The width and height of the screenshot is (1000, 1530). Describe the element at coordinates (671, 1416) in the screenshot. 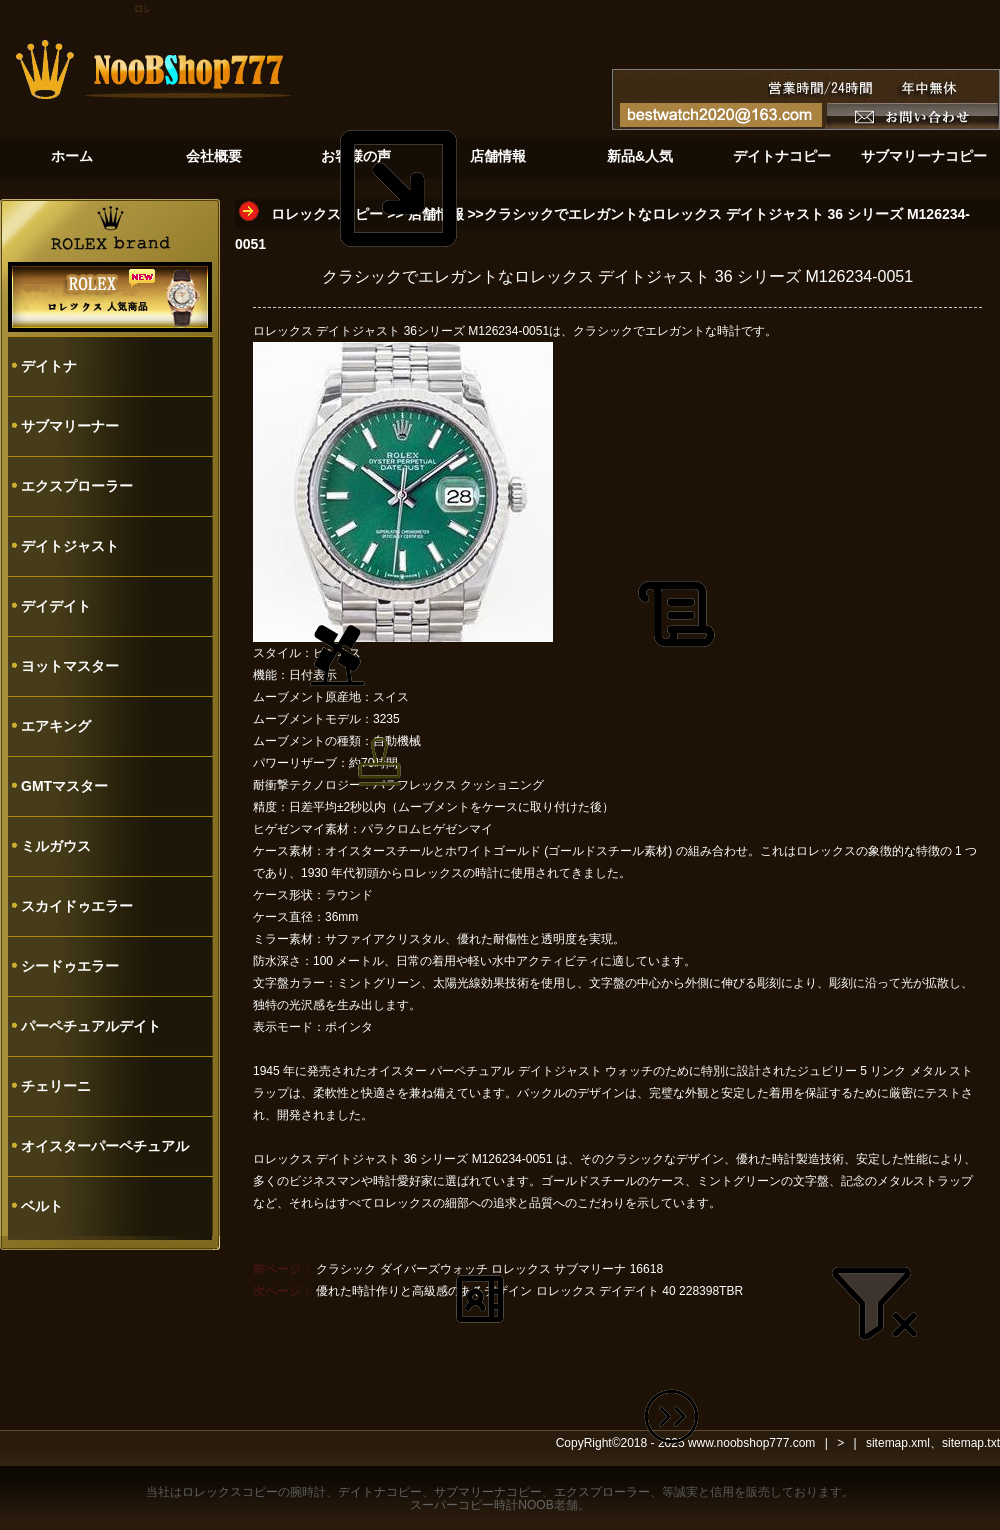

I see `skip forward or advance to next item` at that location.